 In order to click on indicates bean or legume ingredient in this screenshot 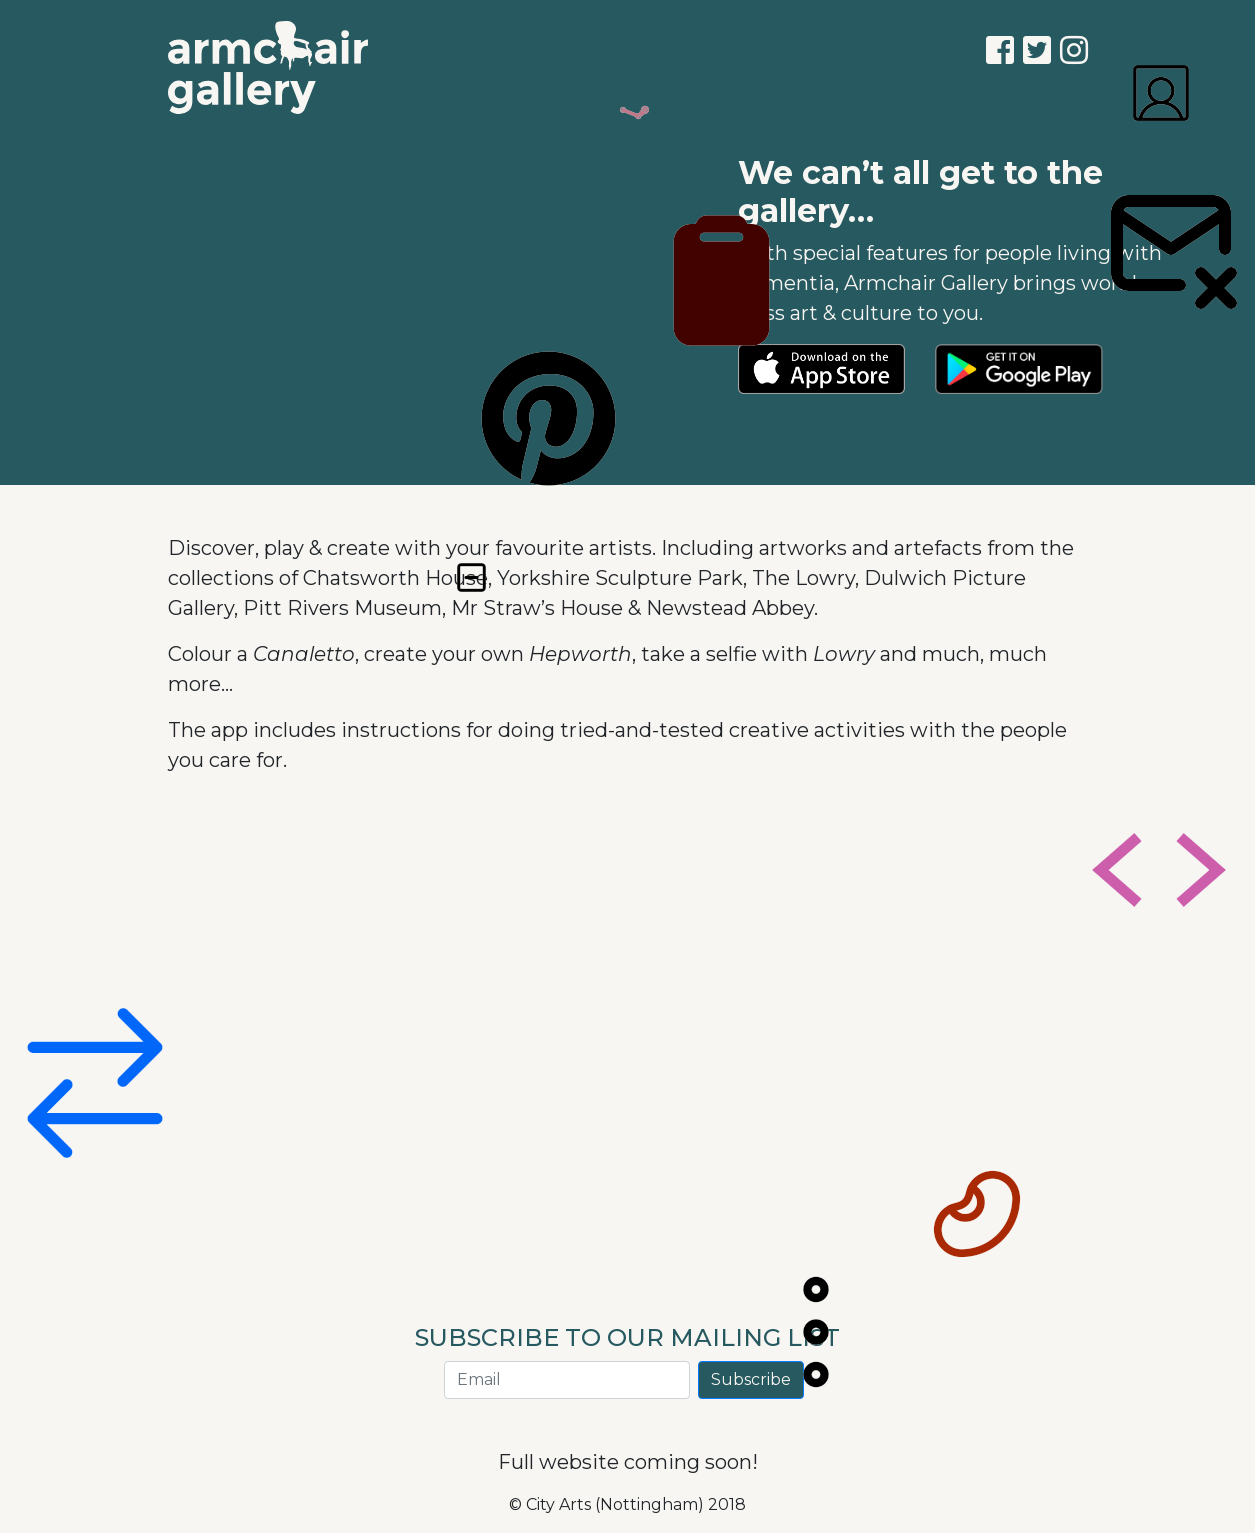, I will do `click(977, 1214)`.